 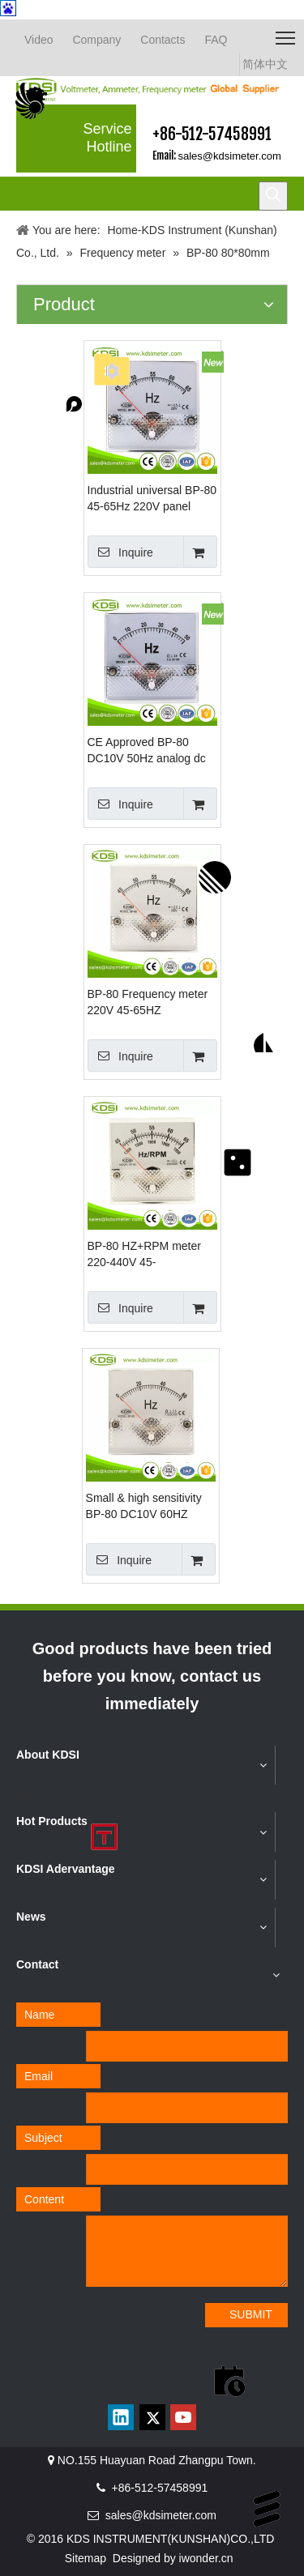 What do you see at coordinates (74, 403) in the screenshot?
I see `open microsoft loop app` at bounding box center [74, 403].